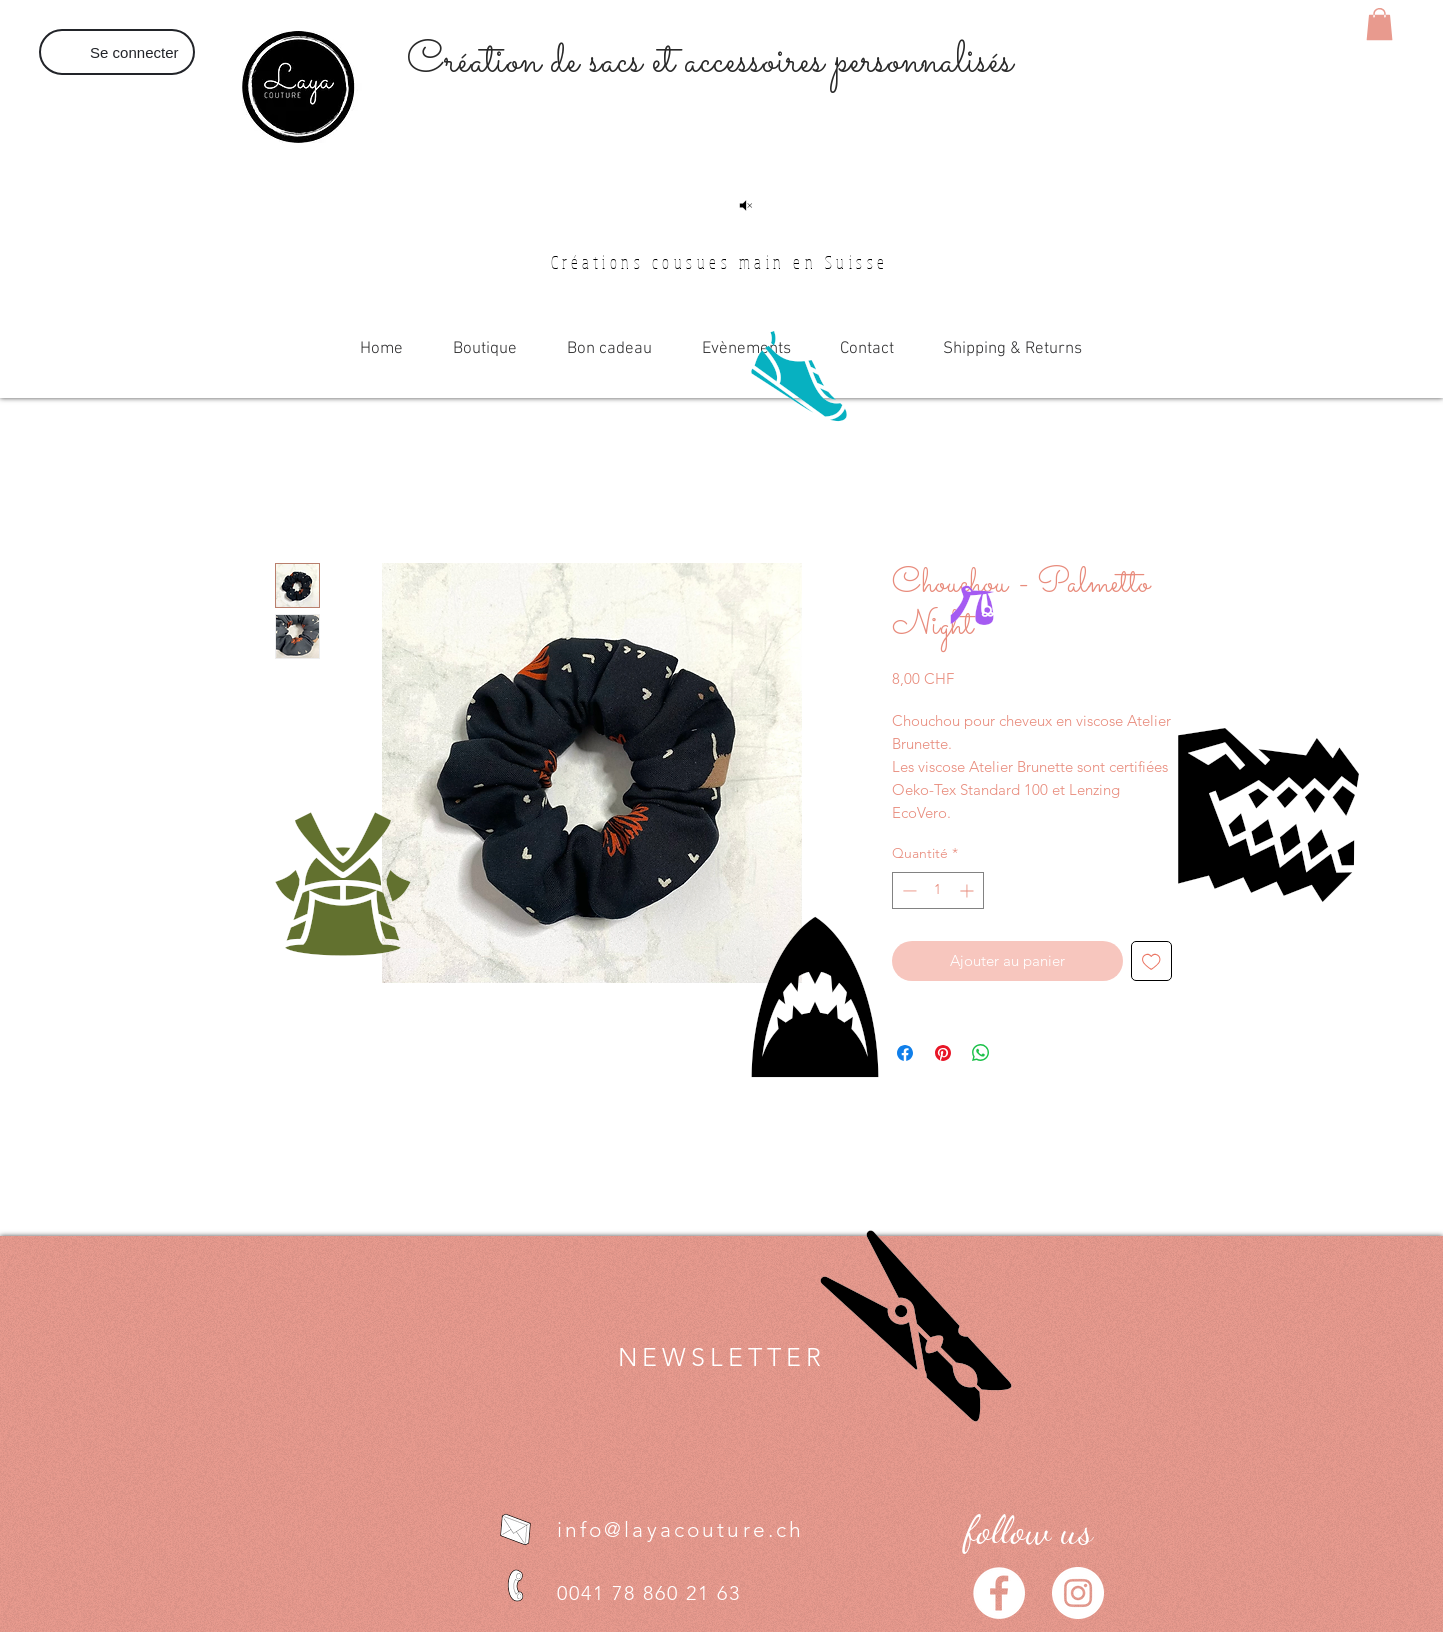 Image resolution: width=1443 pixels, height=1632 pixels. I want to click on shark or dangerous creature indicator in a game, so click(814, 996).